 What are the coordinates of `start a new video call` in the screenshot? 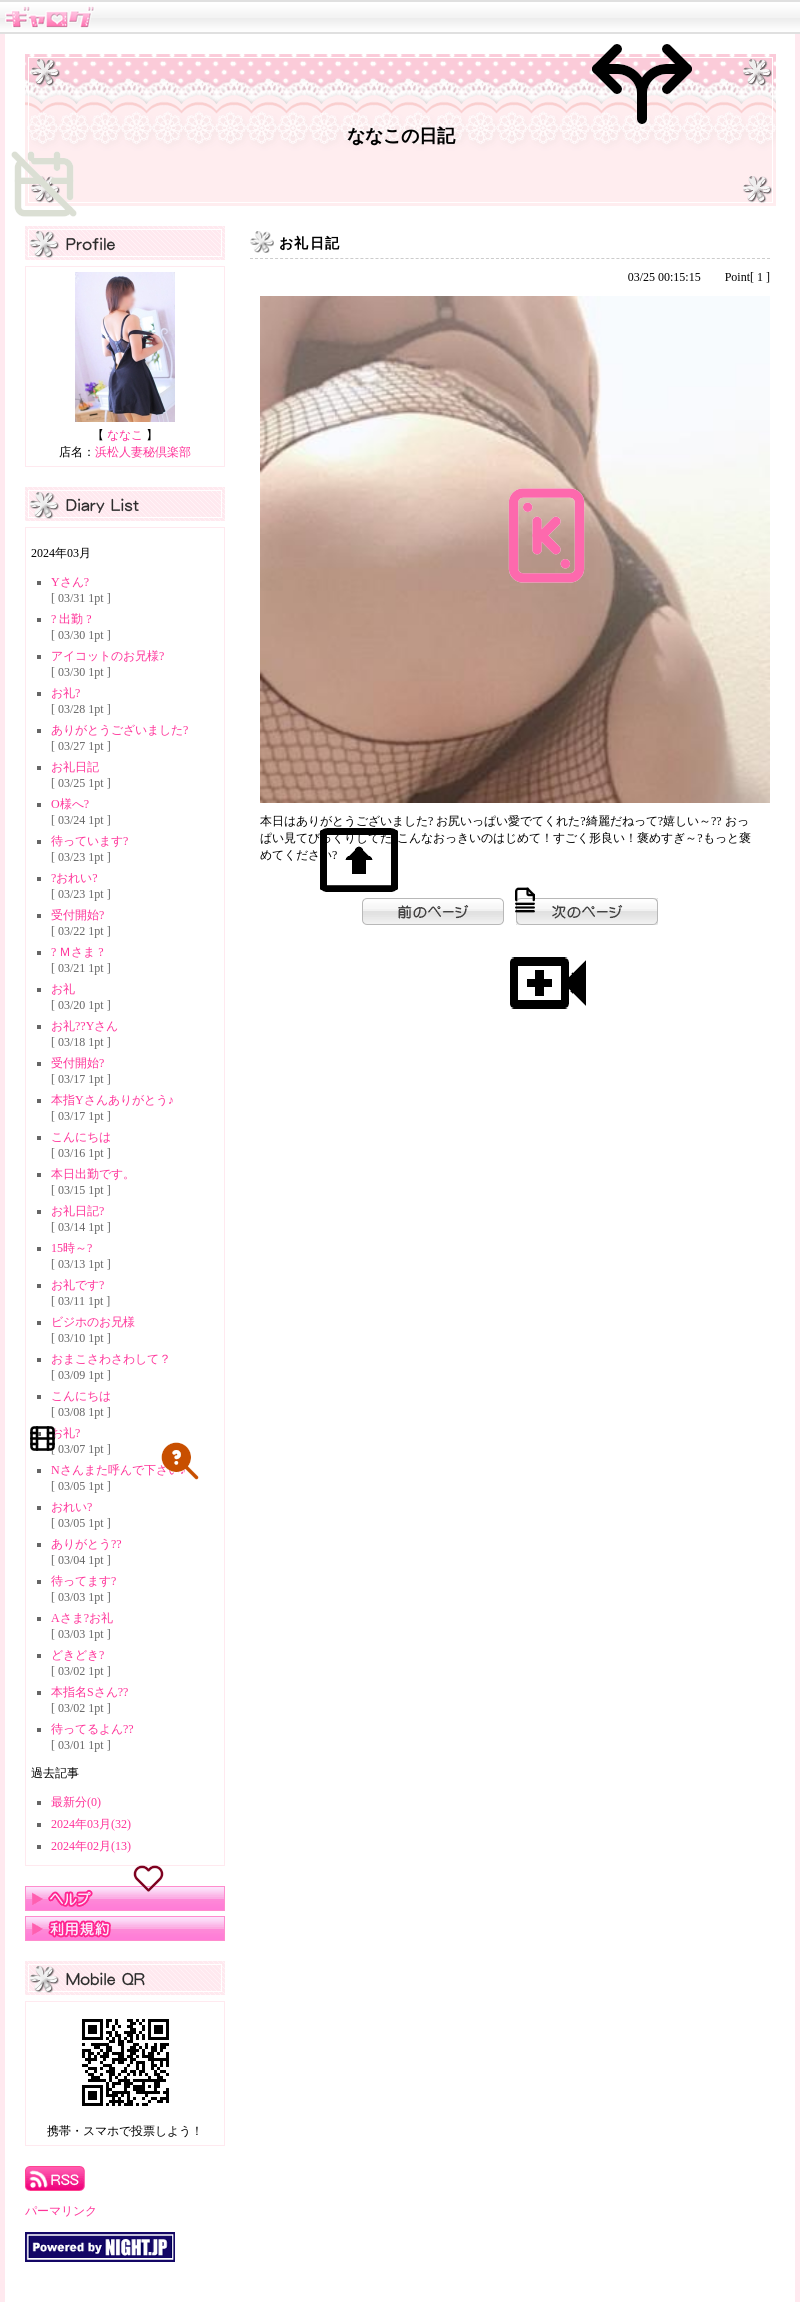 It's located at (548, 983).